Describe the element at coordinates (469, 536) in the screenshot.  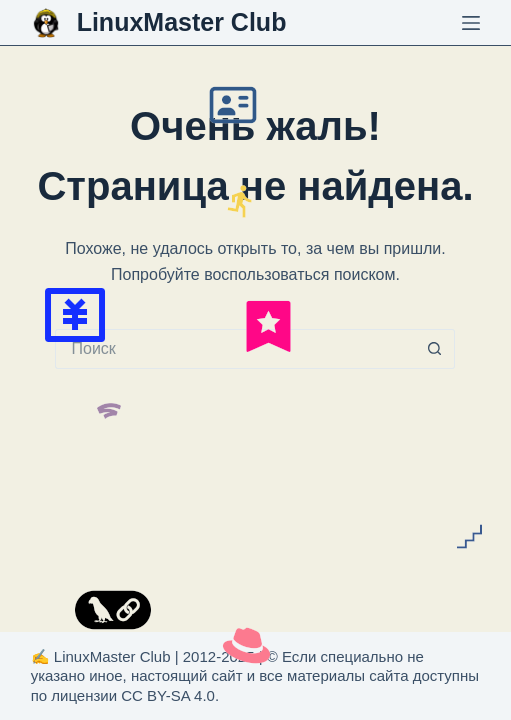
I see `open the FutureLearn online learning platform` at that location.